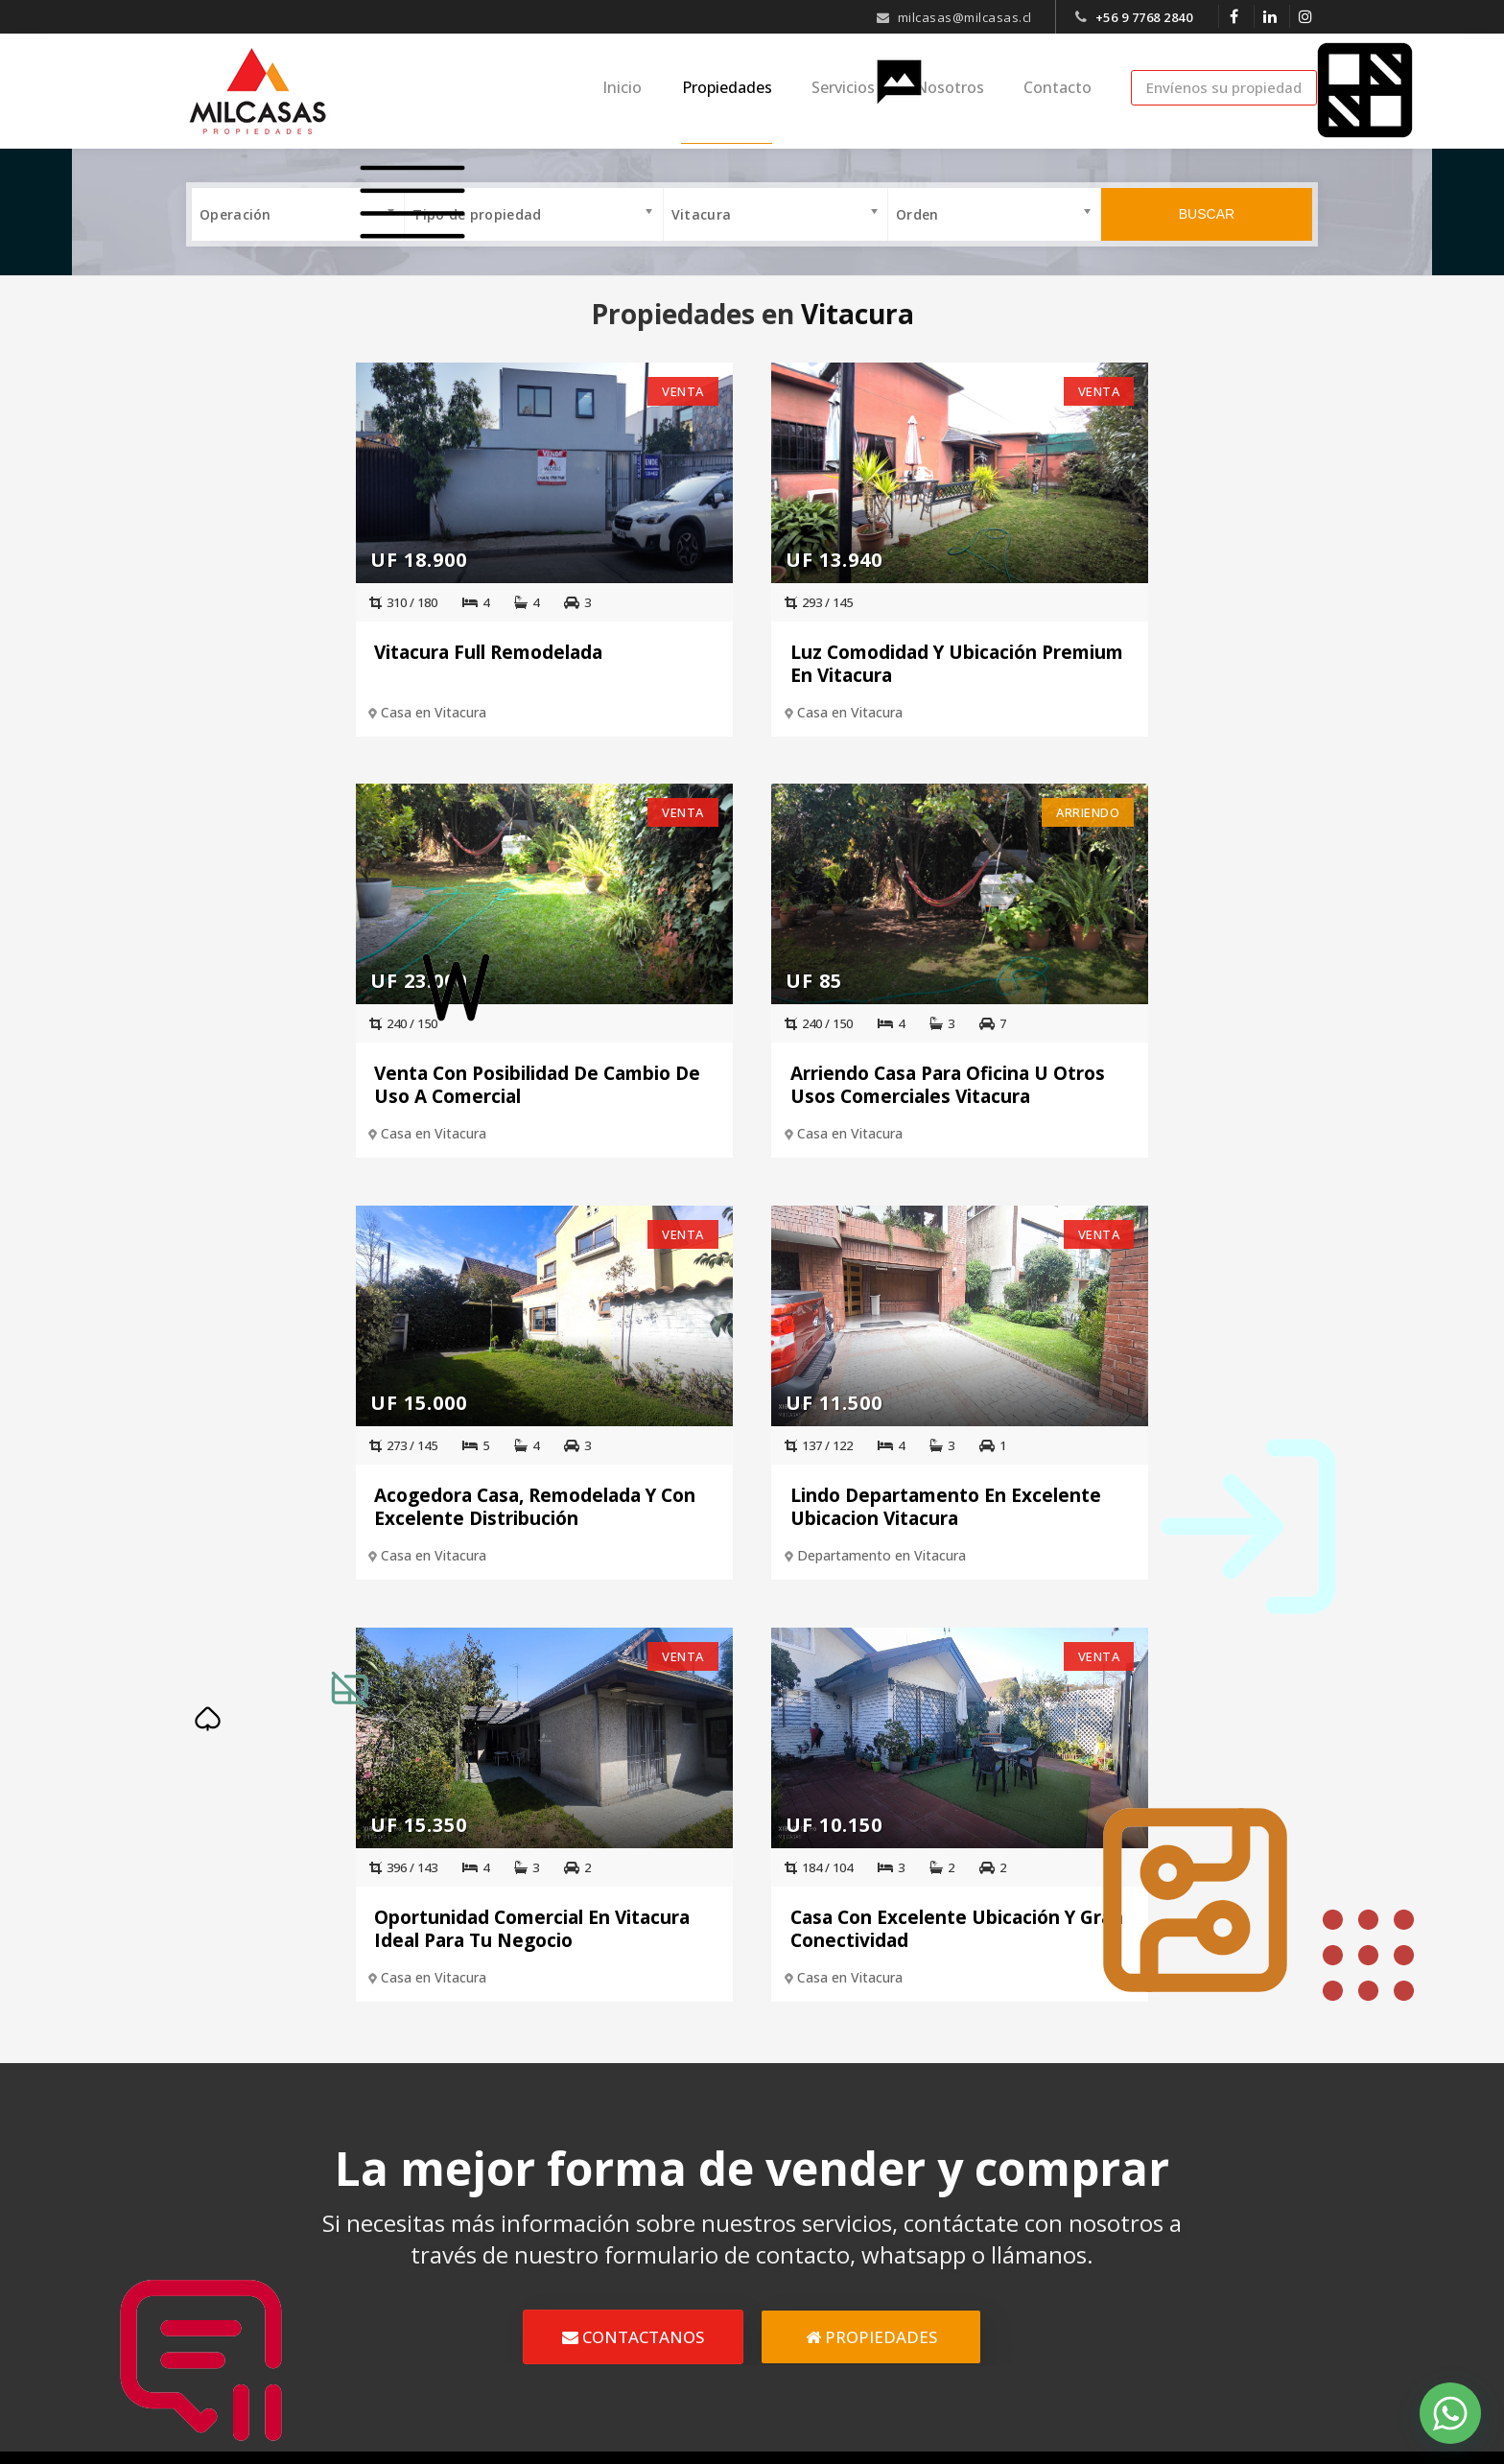 Image resolution: width=1504 pixels, height=2464 pixels. What do you see at coordinates (1365, 90) in the screenshot?
I see `toggle transparency grid view` at bounding box center [1365, 90].